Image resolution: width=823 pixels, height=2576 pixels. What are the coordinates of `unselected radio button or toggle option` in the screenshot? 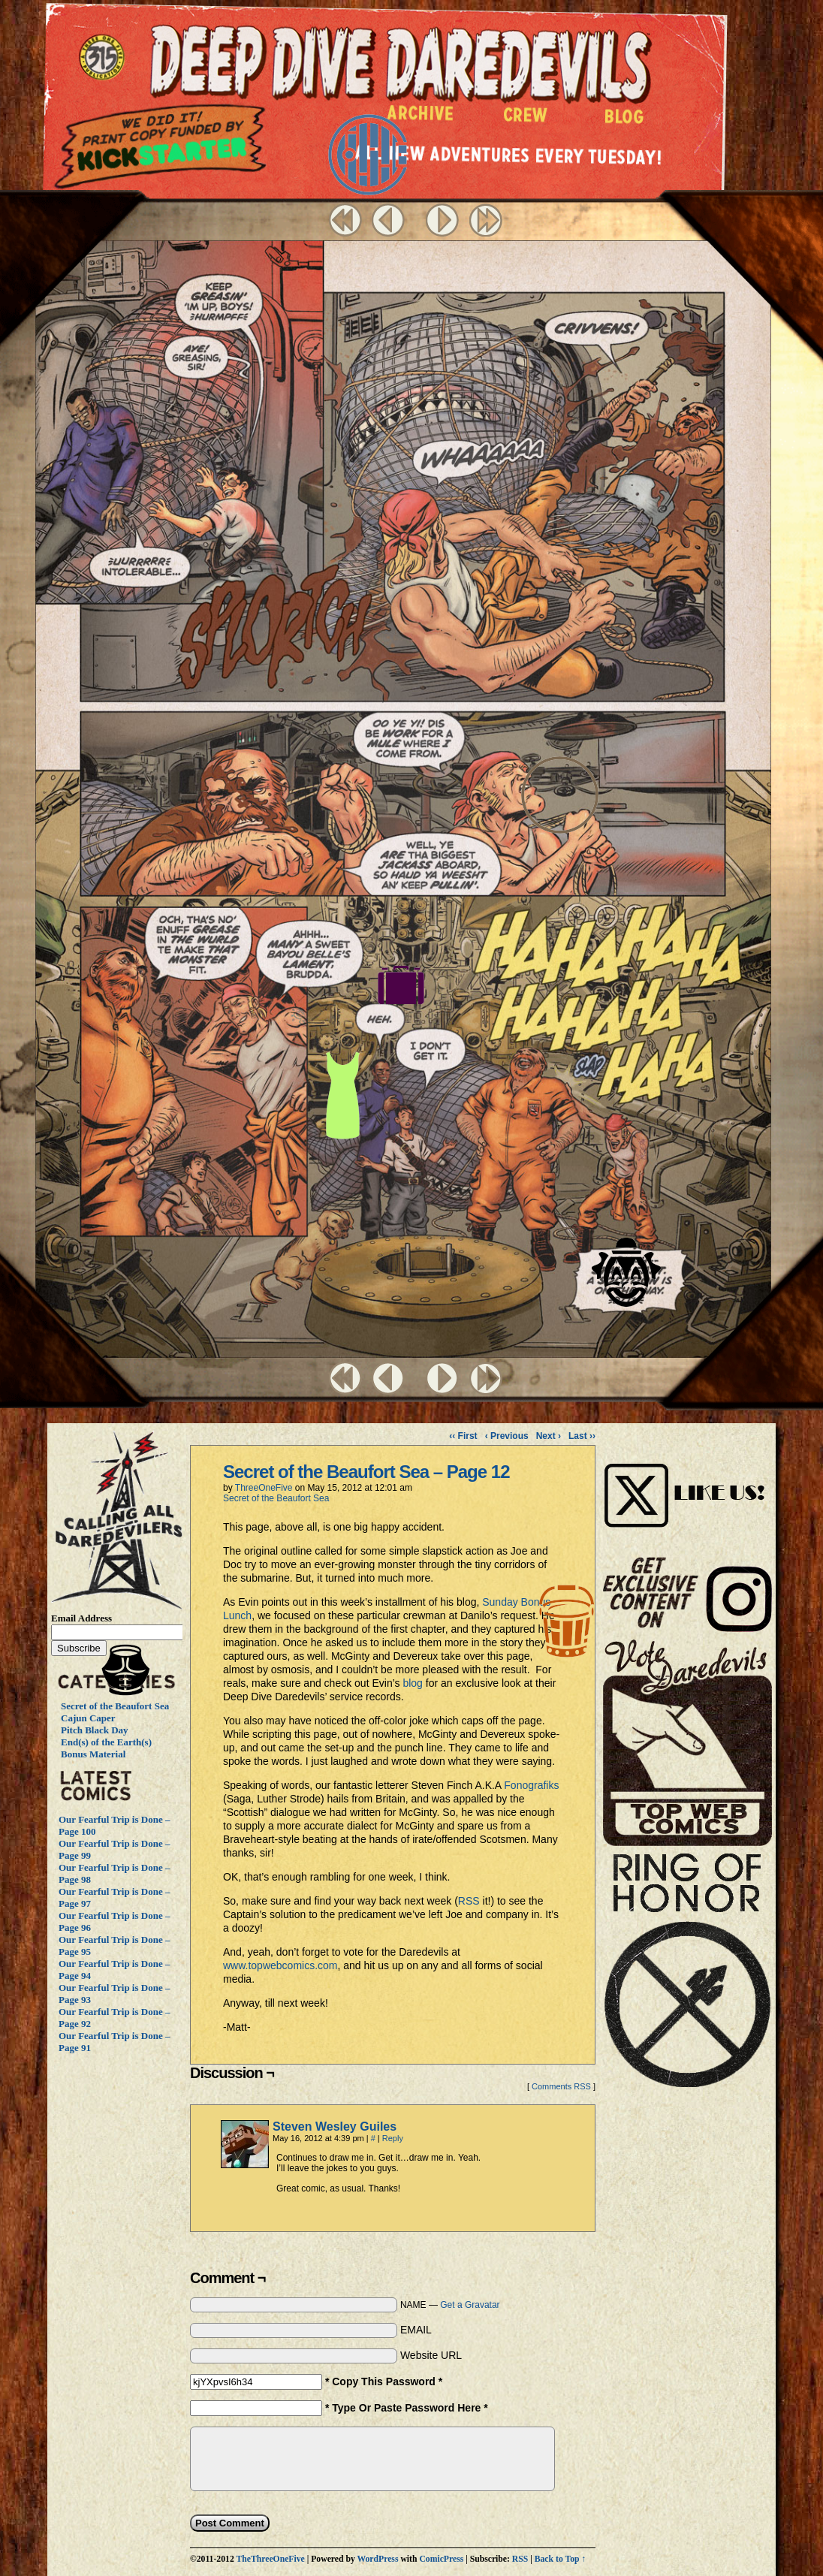 It's located at (559, 795).